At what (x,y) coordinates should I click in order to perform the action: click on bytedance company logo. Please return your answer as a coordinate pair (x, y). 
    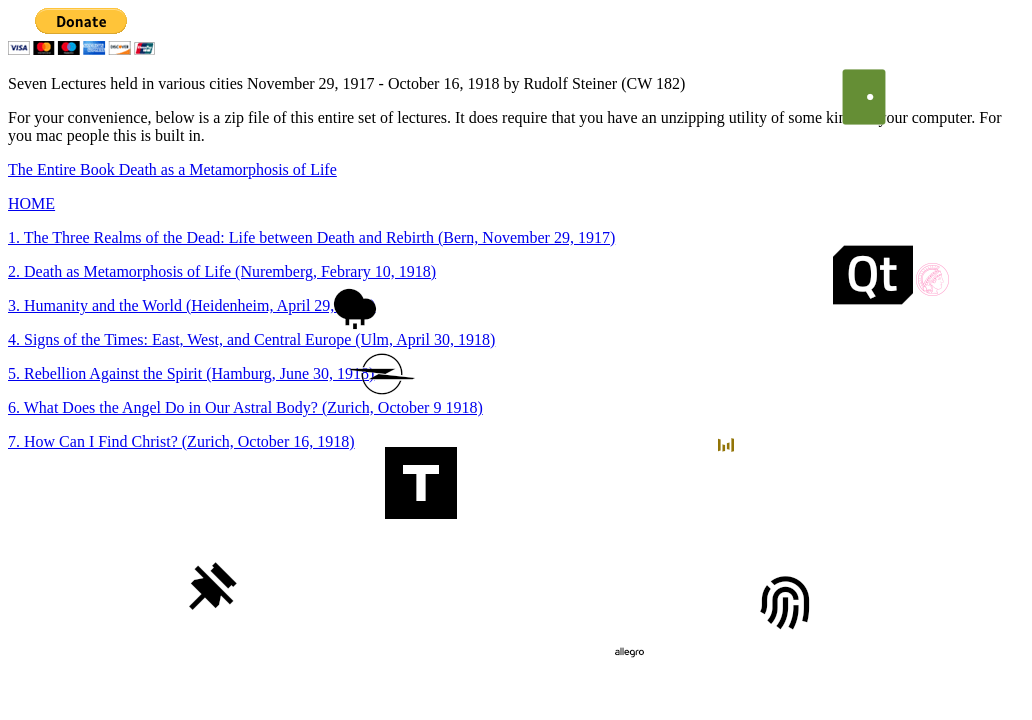
    Looking at the image, I should click on (726, 445).